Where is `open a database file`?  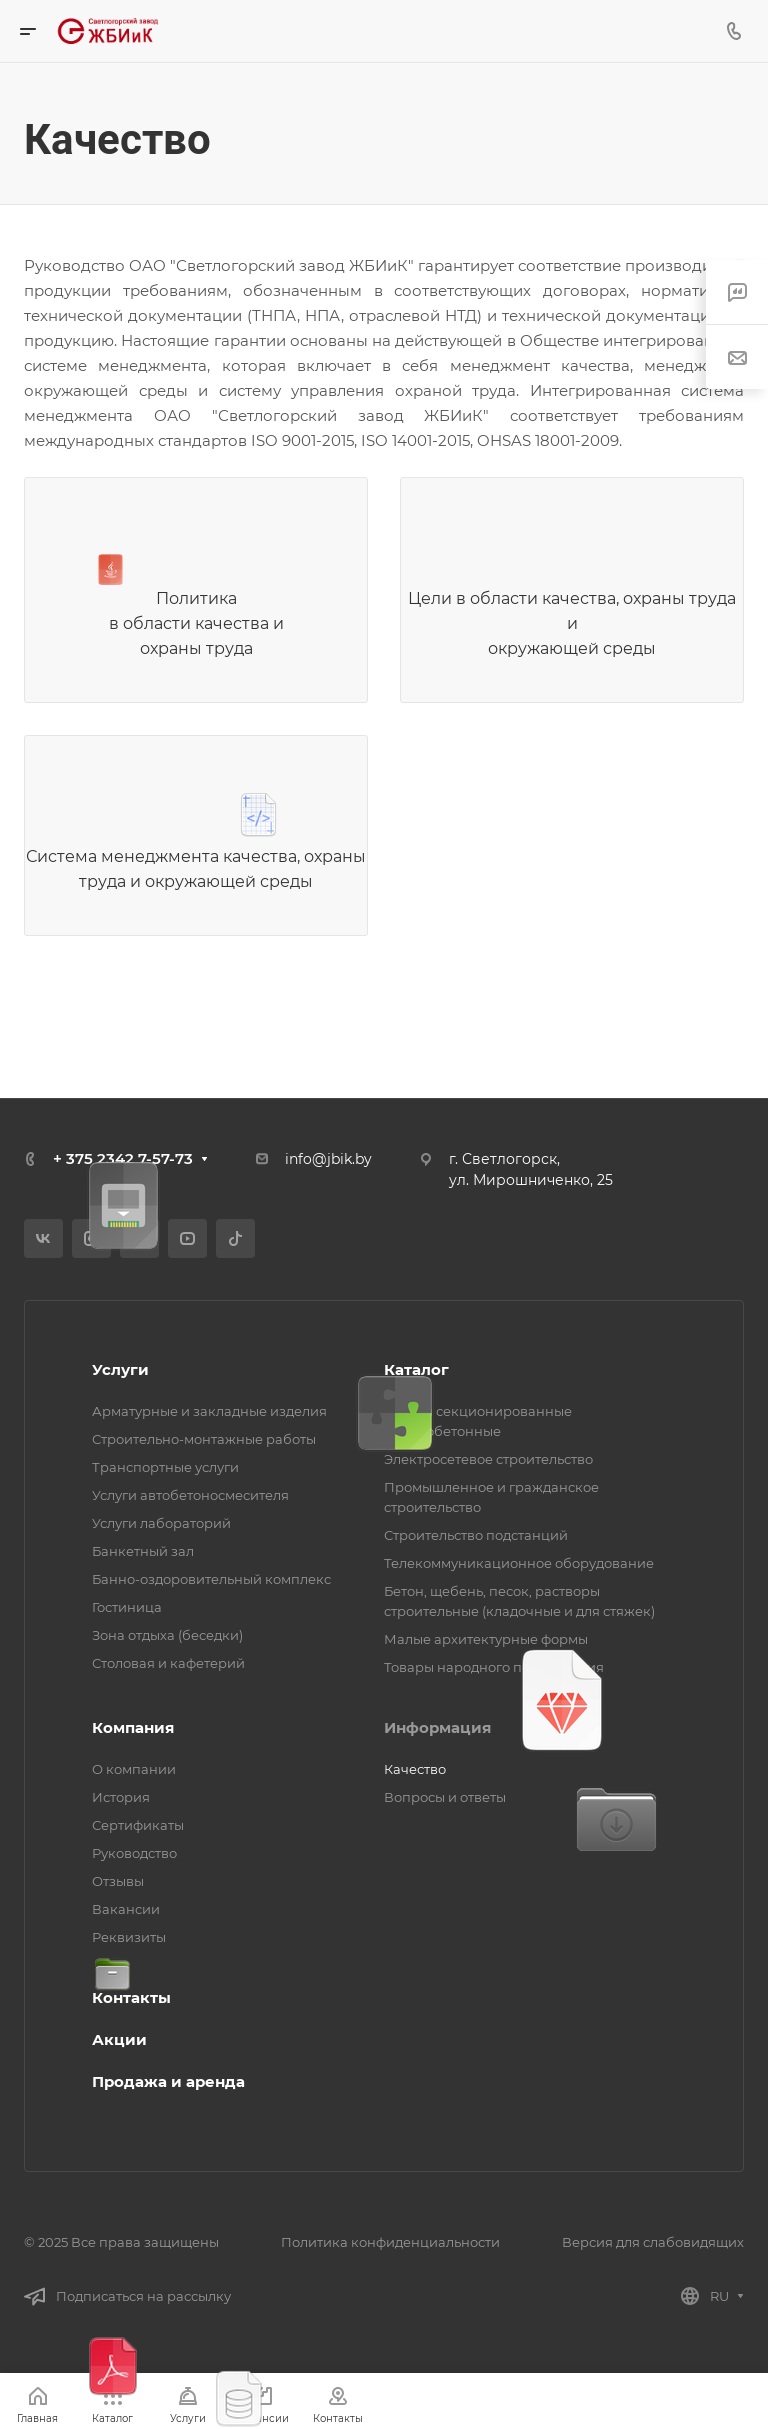 open a database file is located at coordinates (239, 2398).